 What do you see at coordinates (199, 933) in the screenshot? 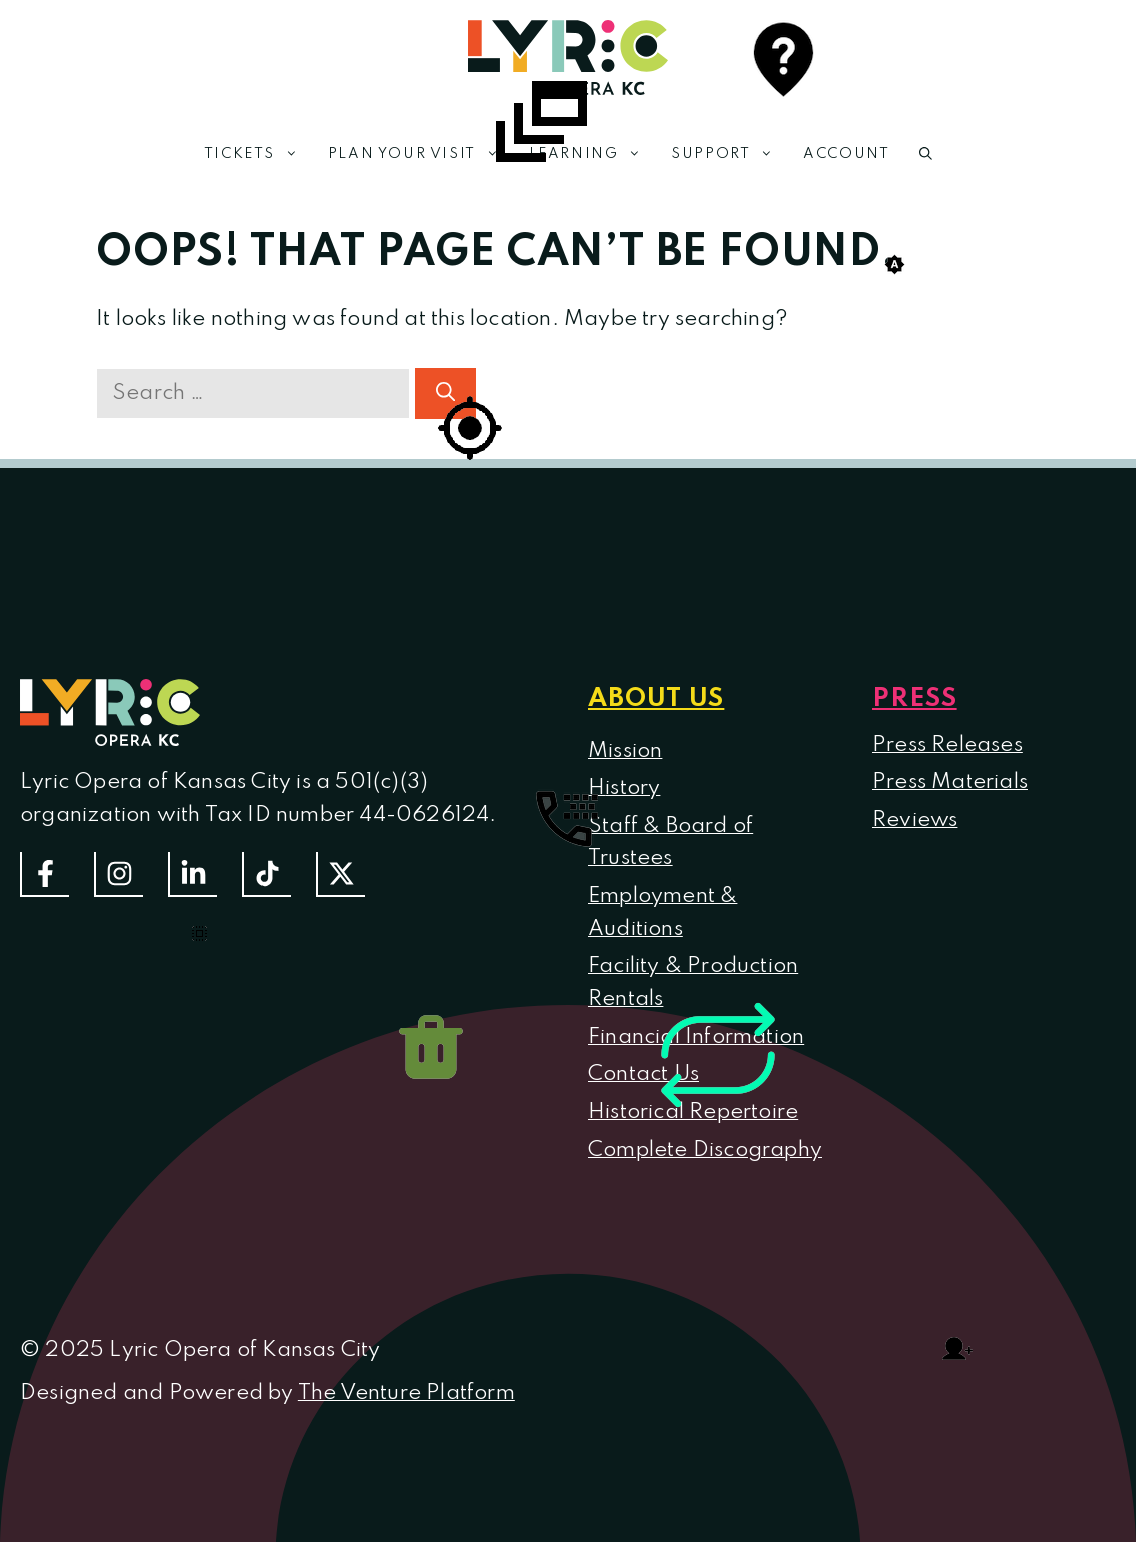
I see `select all items in a list or grid` at bounding box center [199, 933].